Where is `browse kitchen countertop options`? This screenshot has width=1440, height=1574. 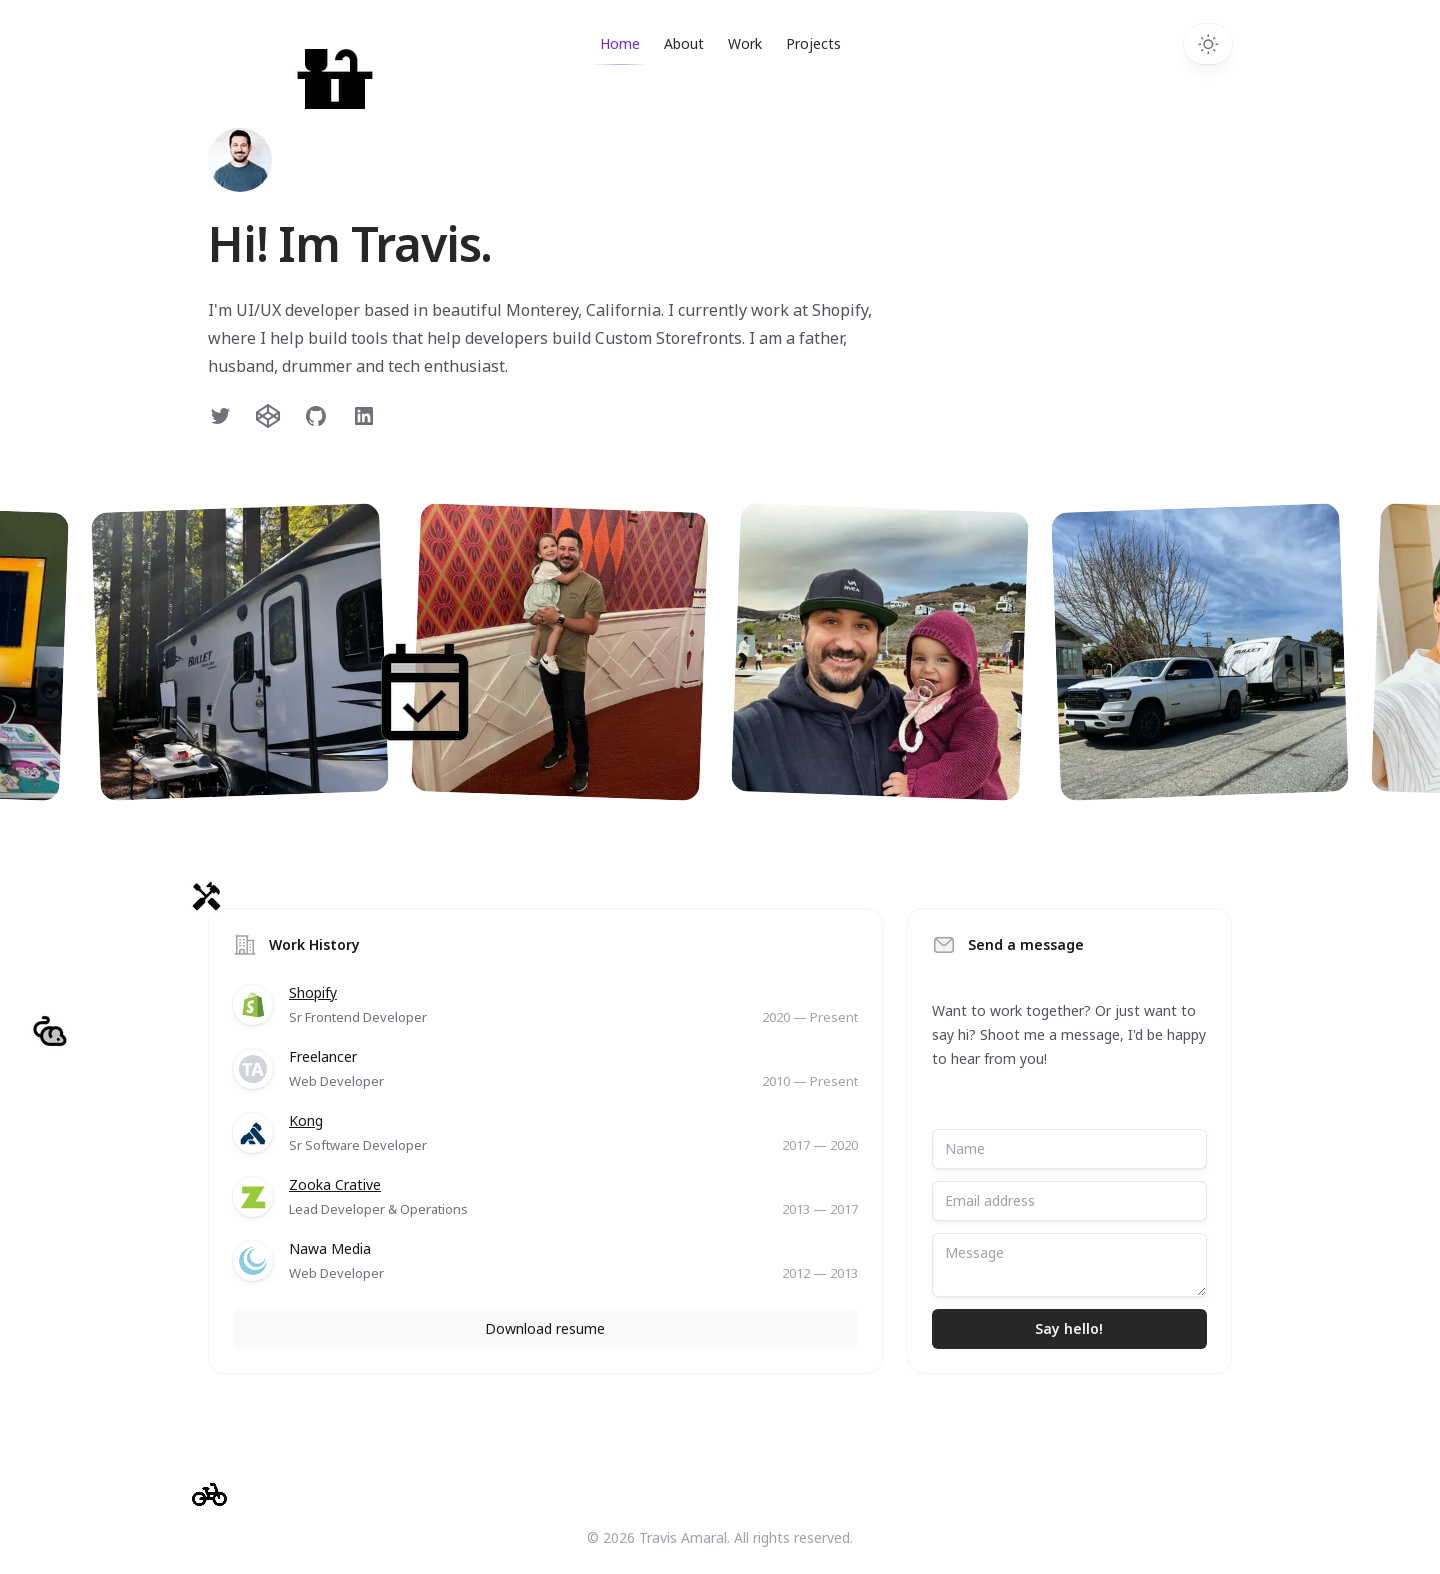 browse kitchen countertop options is located at coordinates (335, 79).